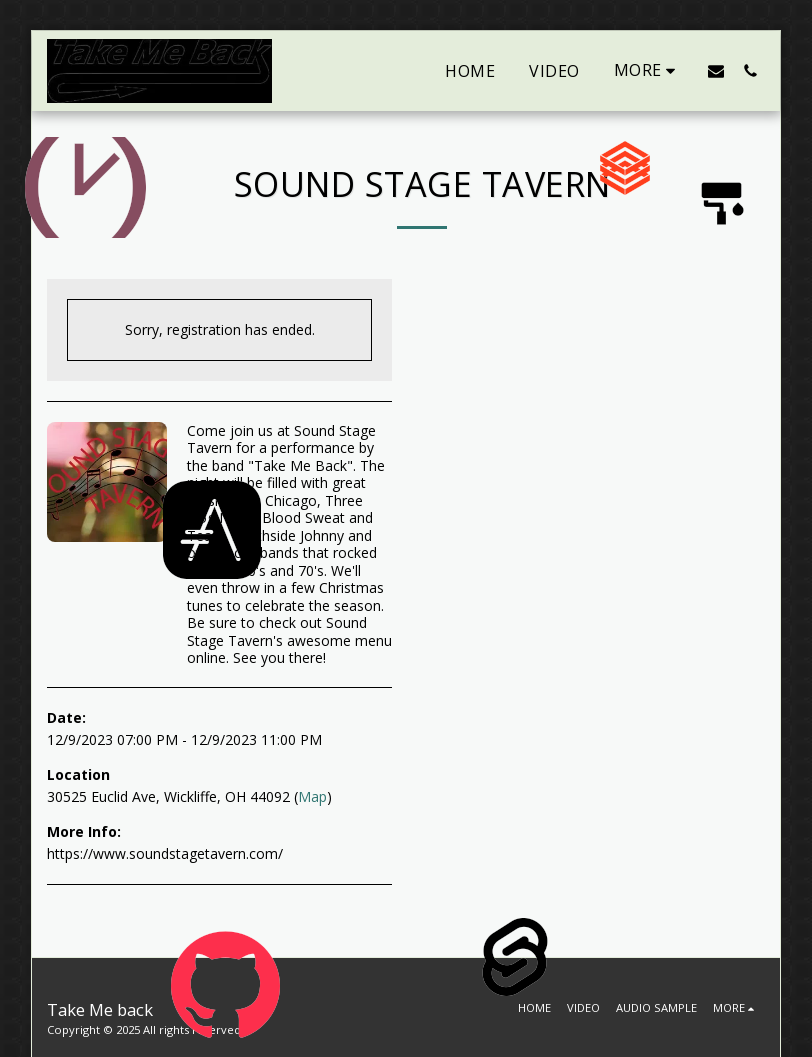  Describe the element at coordinates (721, 202) in the screenshot. I see `access painting or drawing tools` at that location.